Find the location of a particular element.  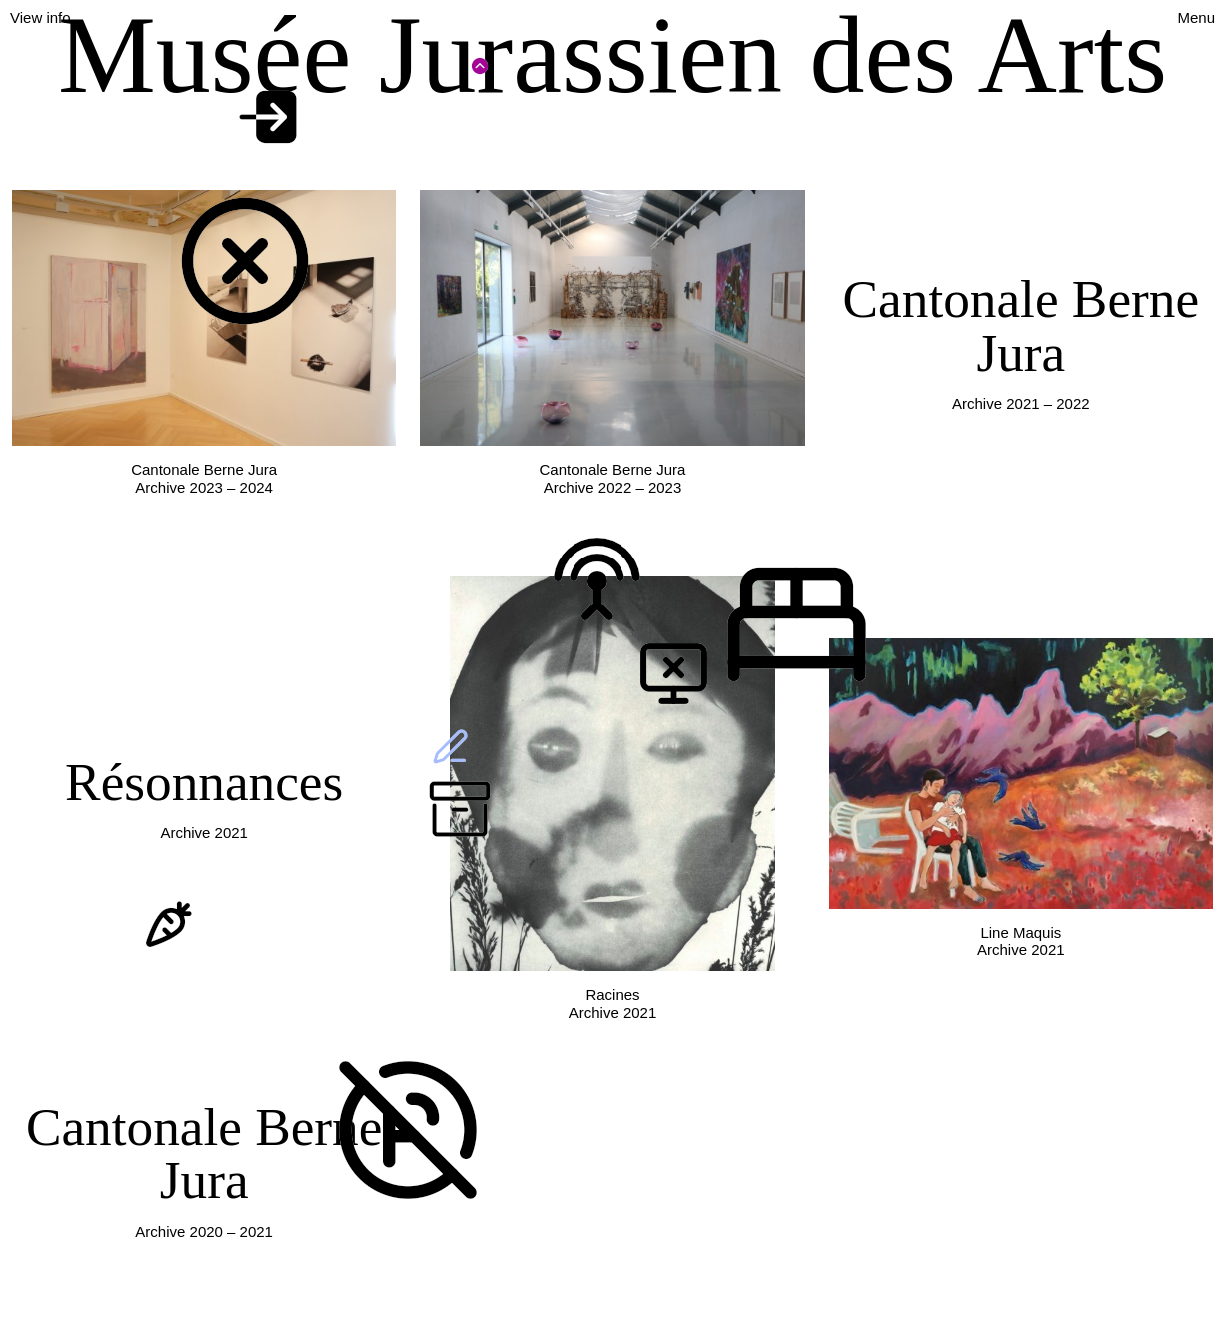

edit text or content is located at coordinates (450, 746).